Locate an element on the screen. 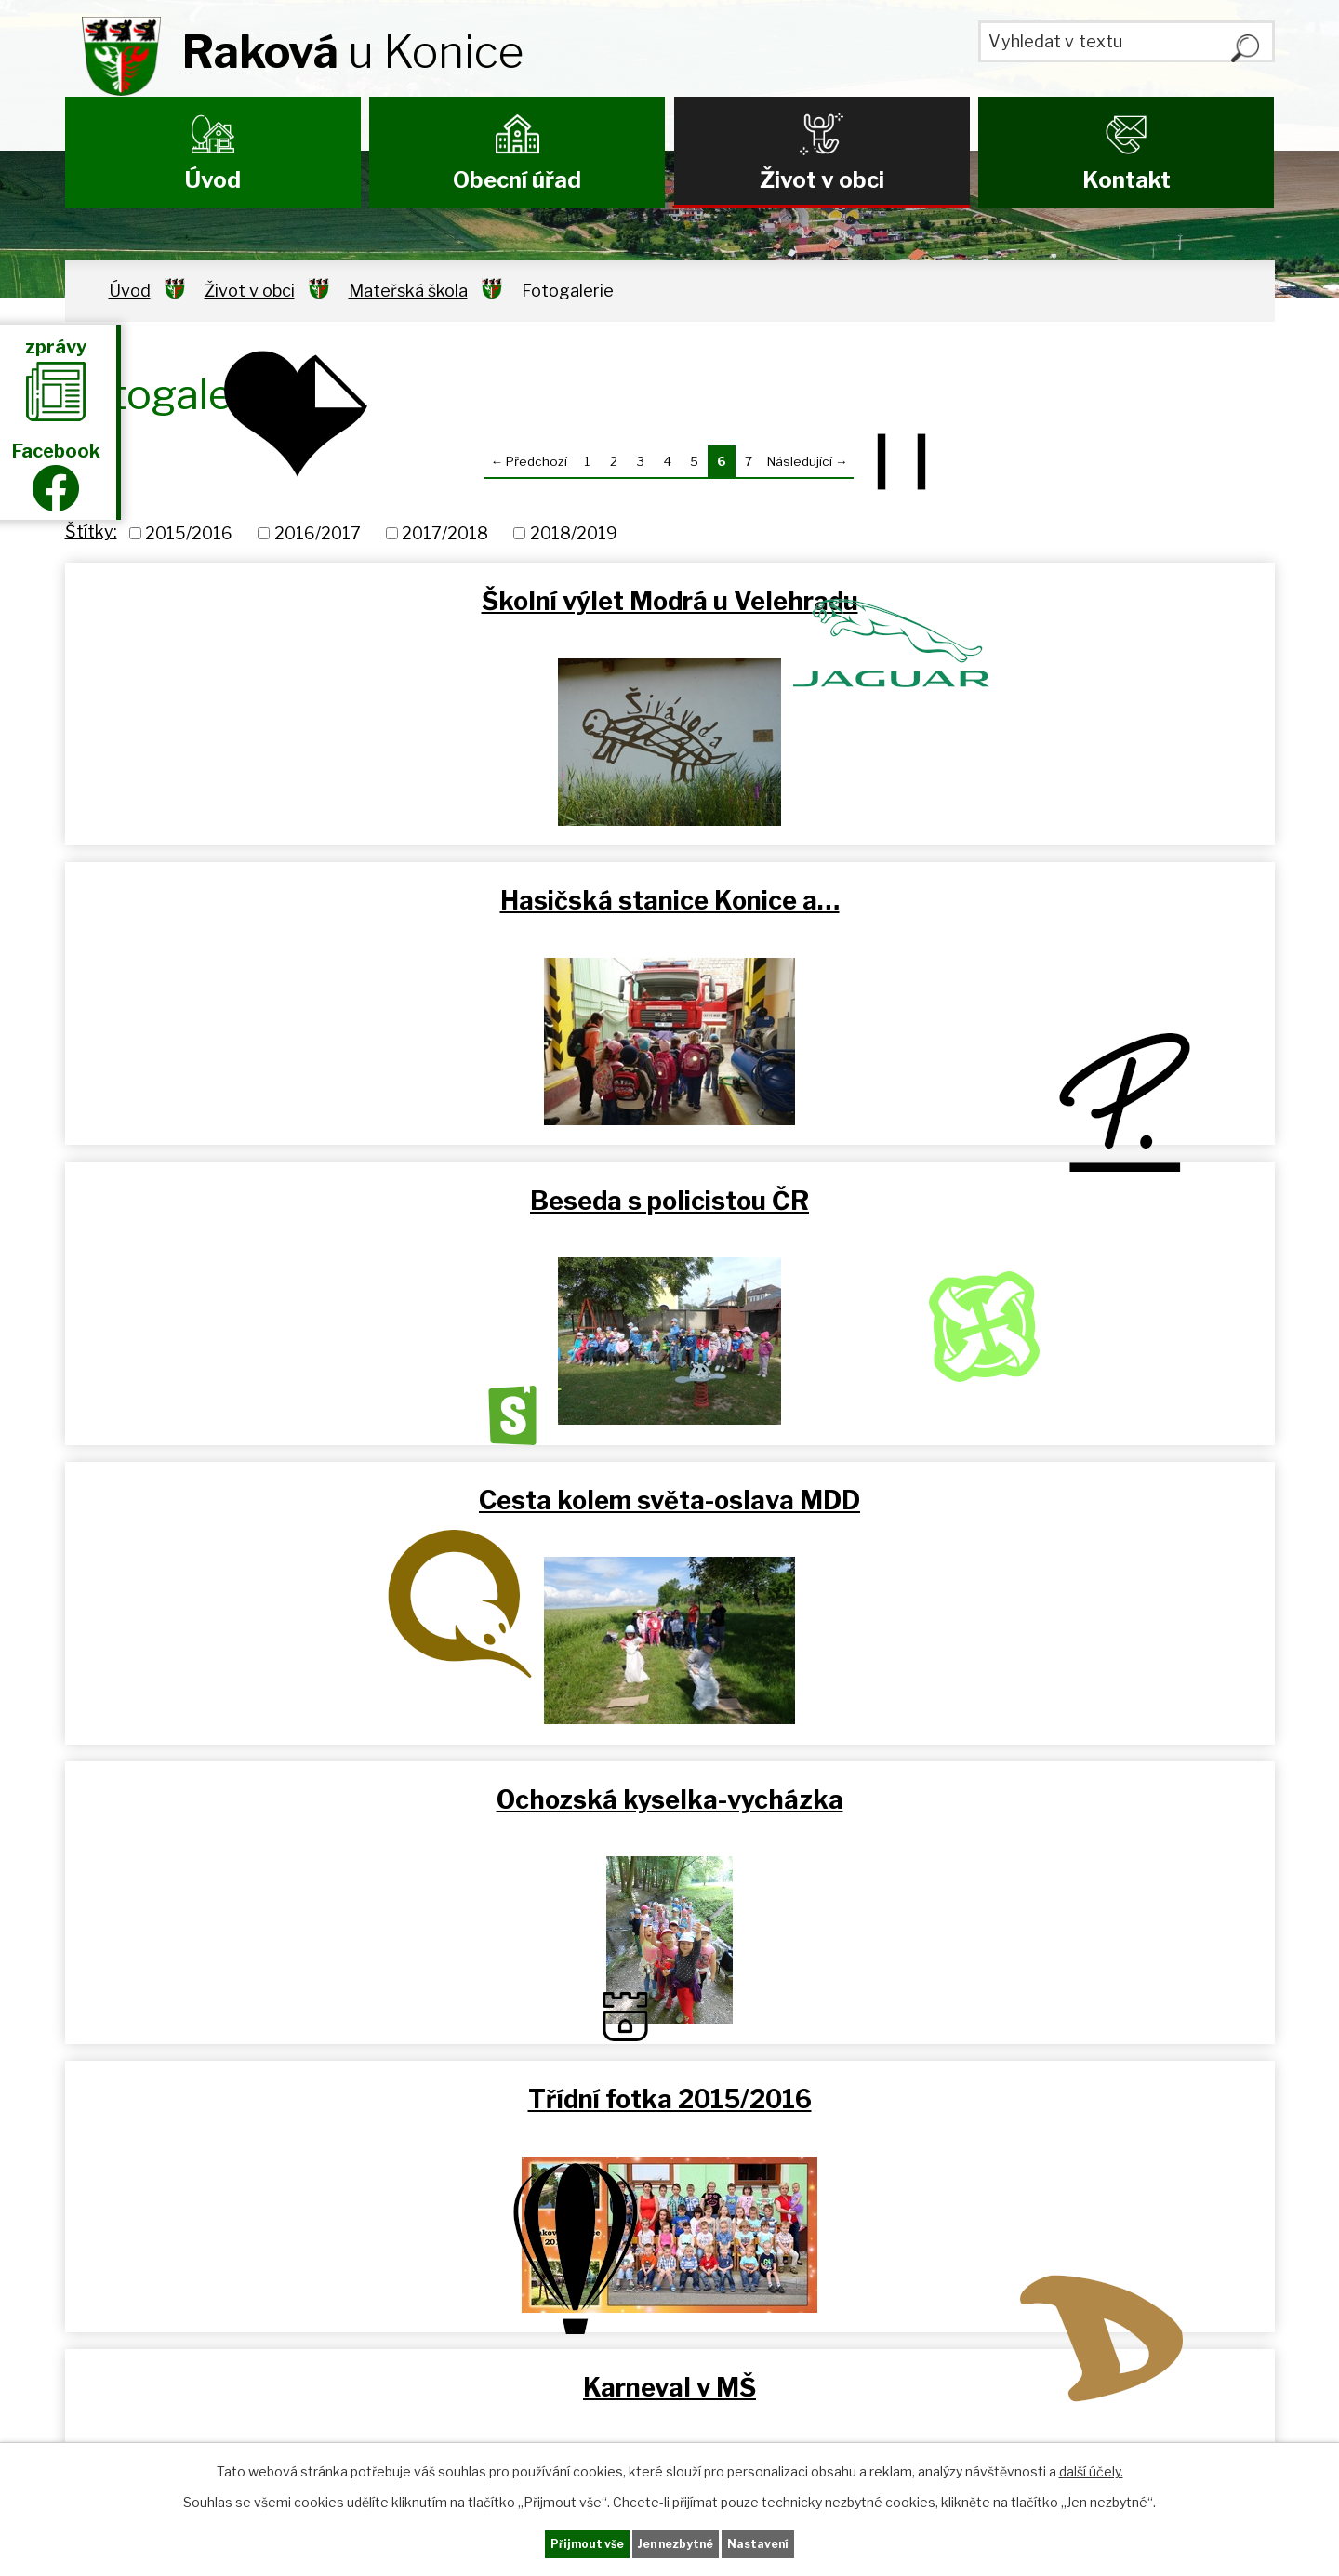  jaguar brand logo is located at coordinates (891, 643).